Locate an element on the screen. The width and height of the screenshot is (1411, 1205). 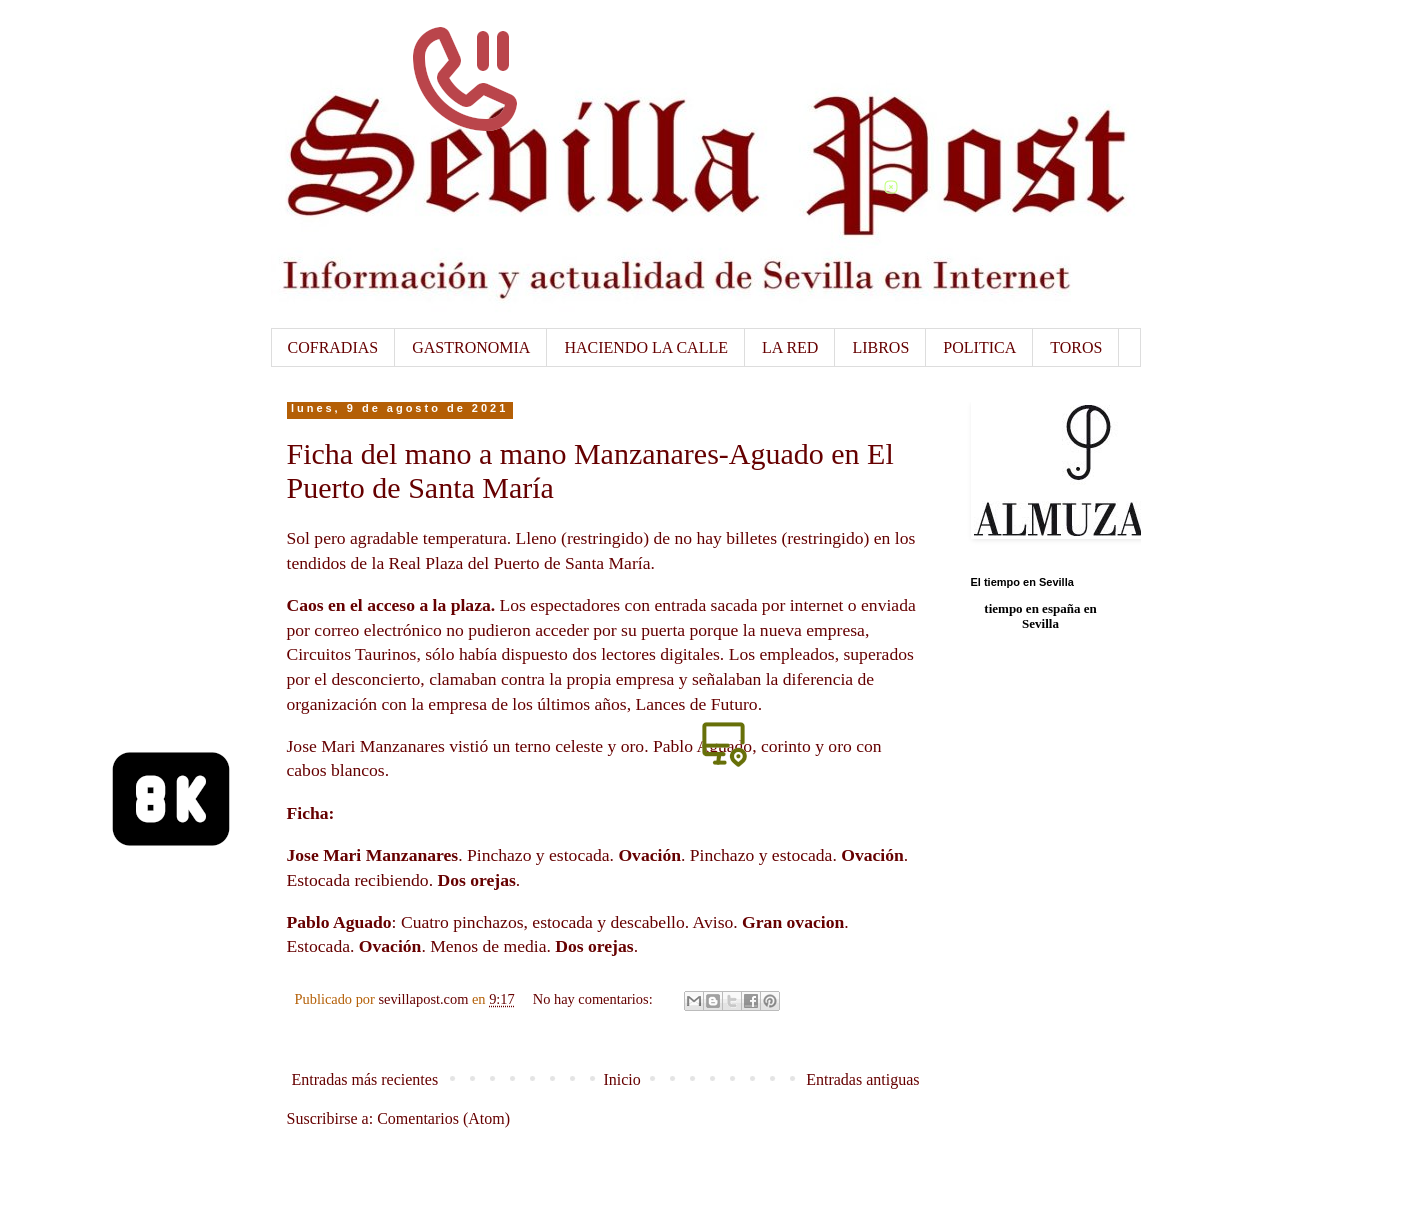
view device location on map is located at coordinates (723, 743).